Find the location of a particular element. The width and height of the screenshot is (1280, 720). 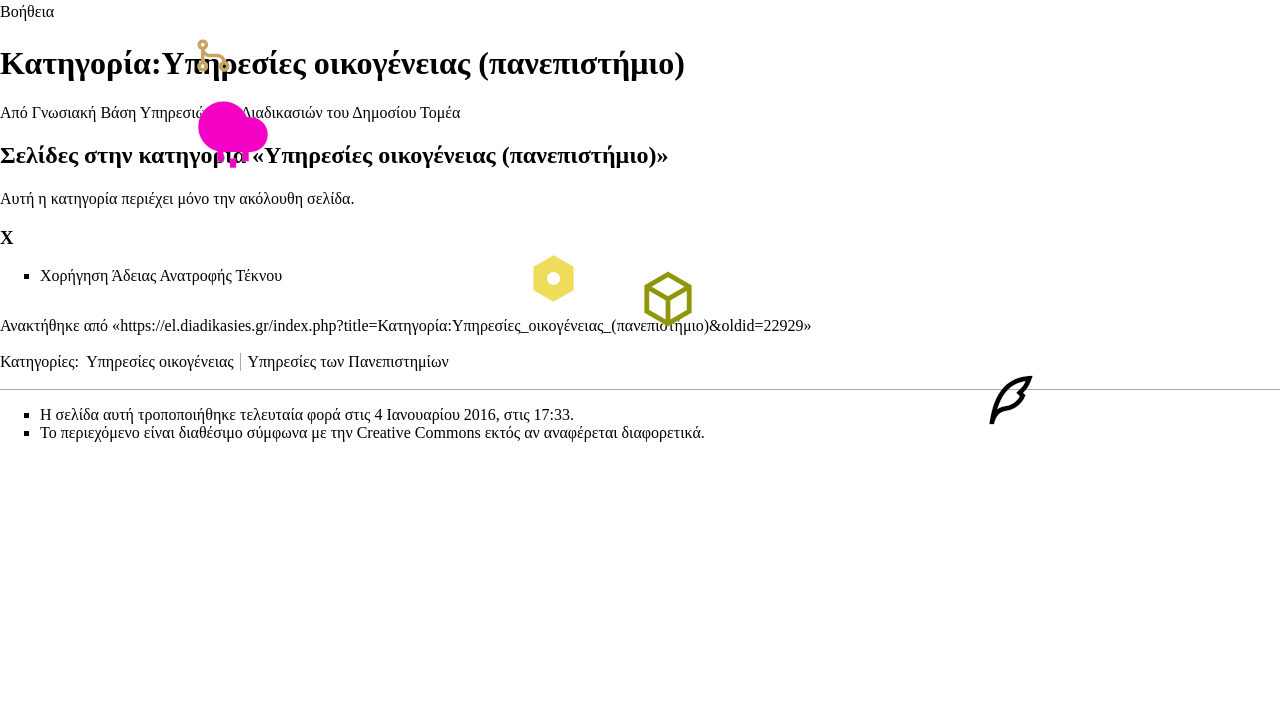

view 3d objects or models is located at coordinates (668, 299).